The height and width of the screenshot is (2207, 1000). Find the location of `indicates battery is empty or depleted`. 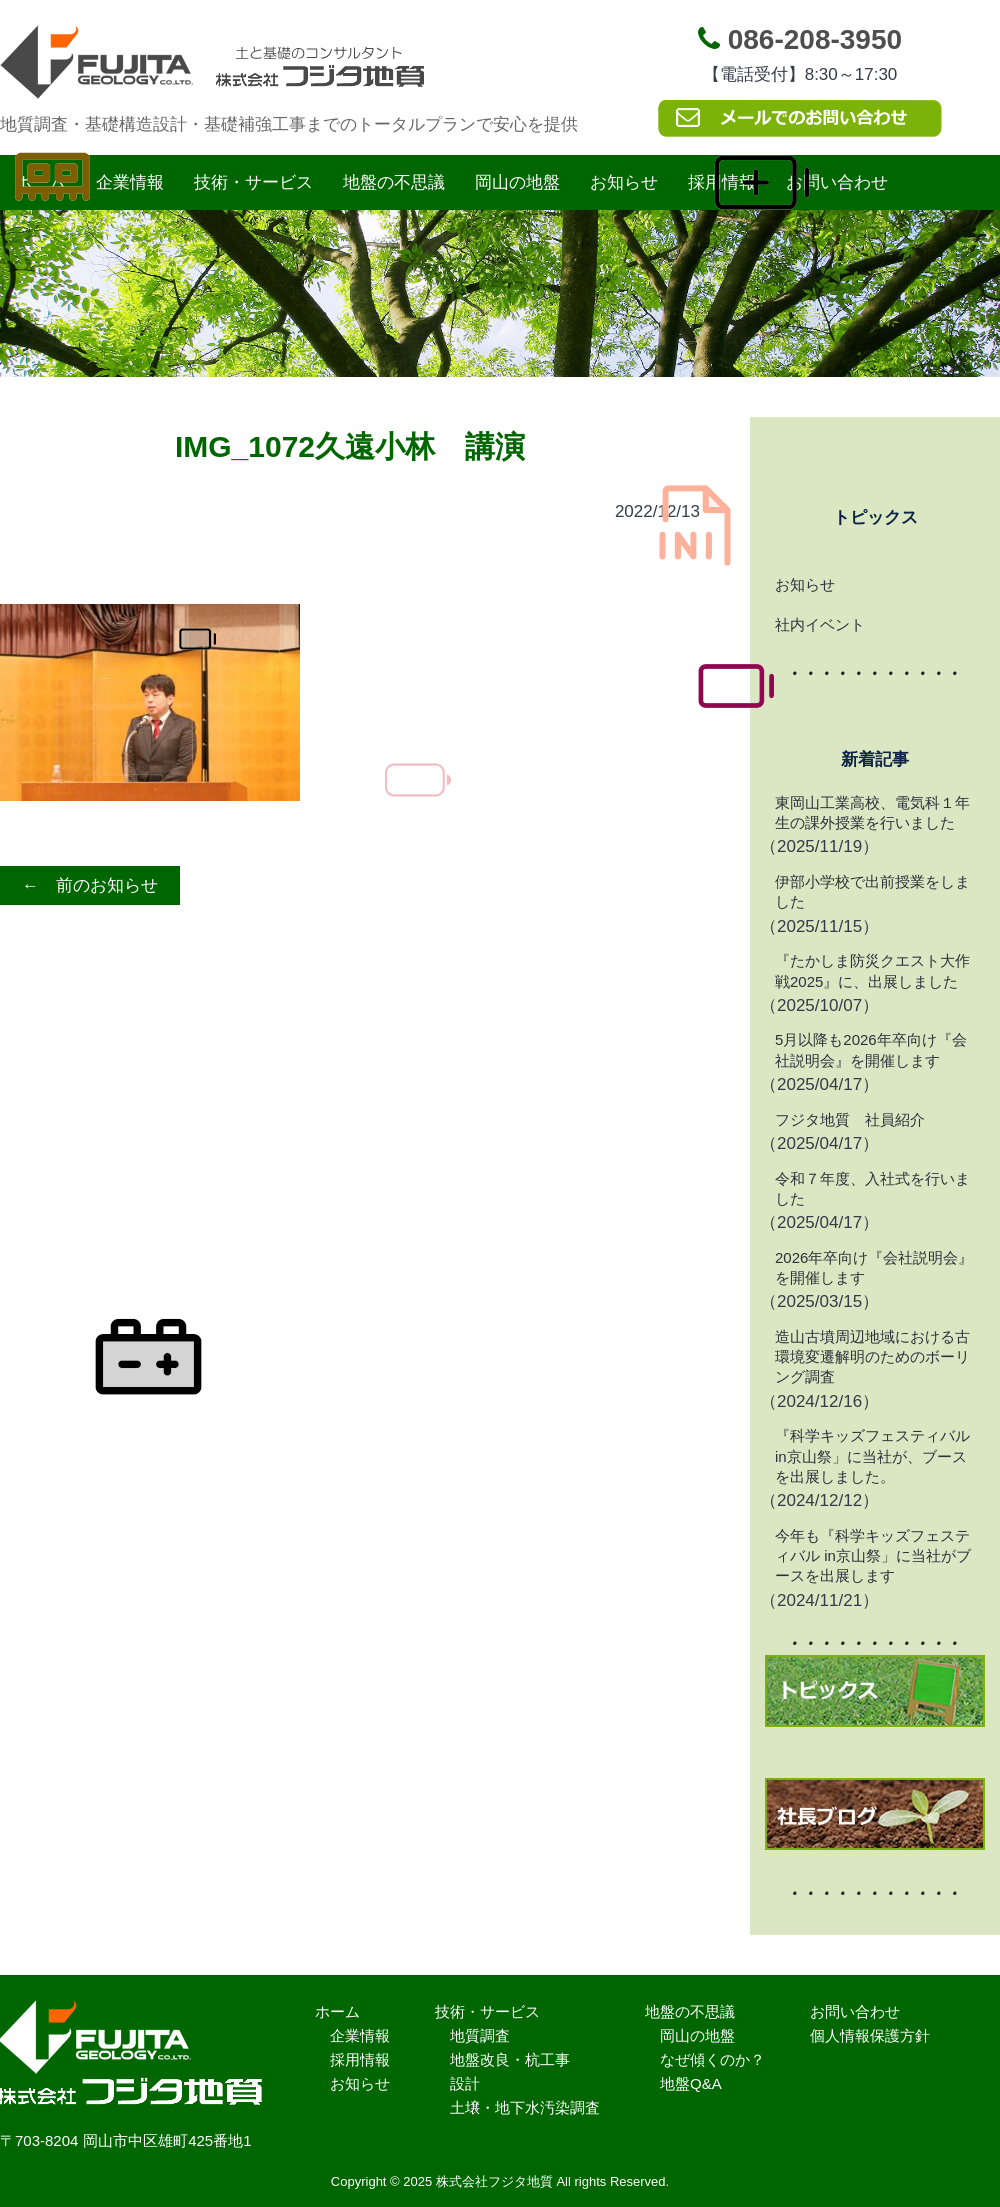

indicates battery is empty or depleted is located at coordinates (735, 686).